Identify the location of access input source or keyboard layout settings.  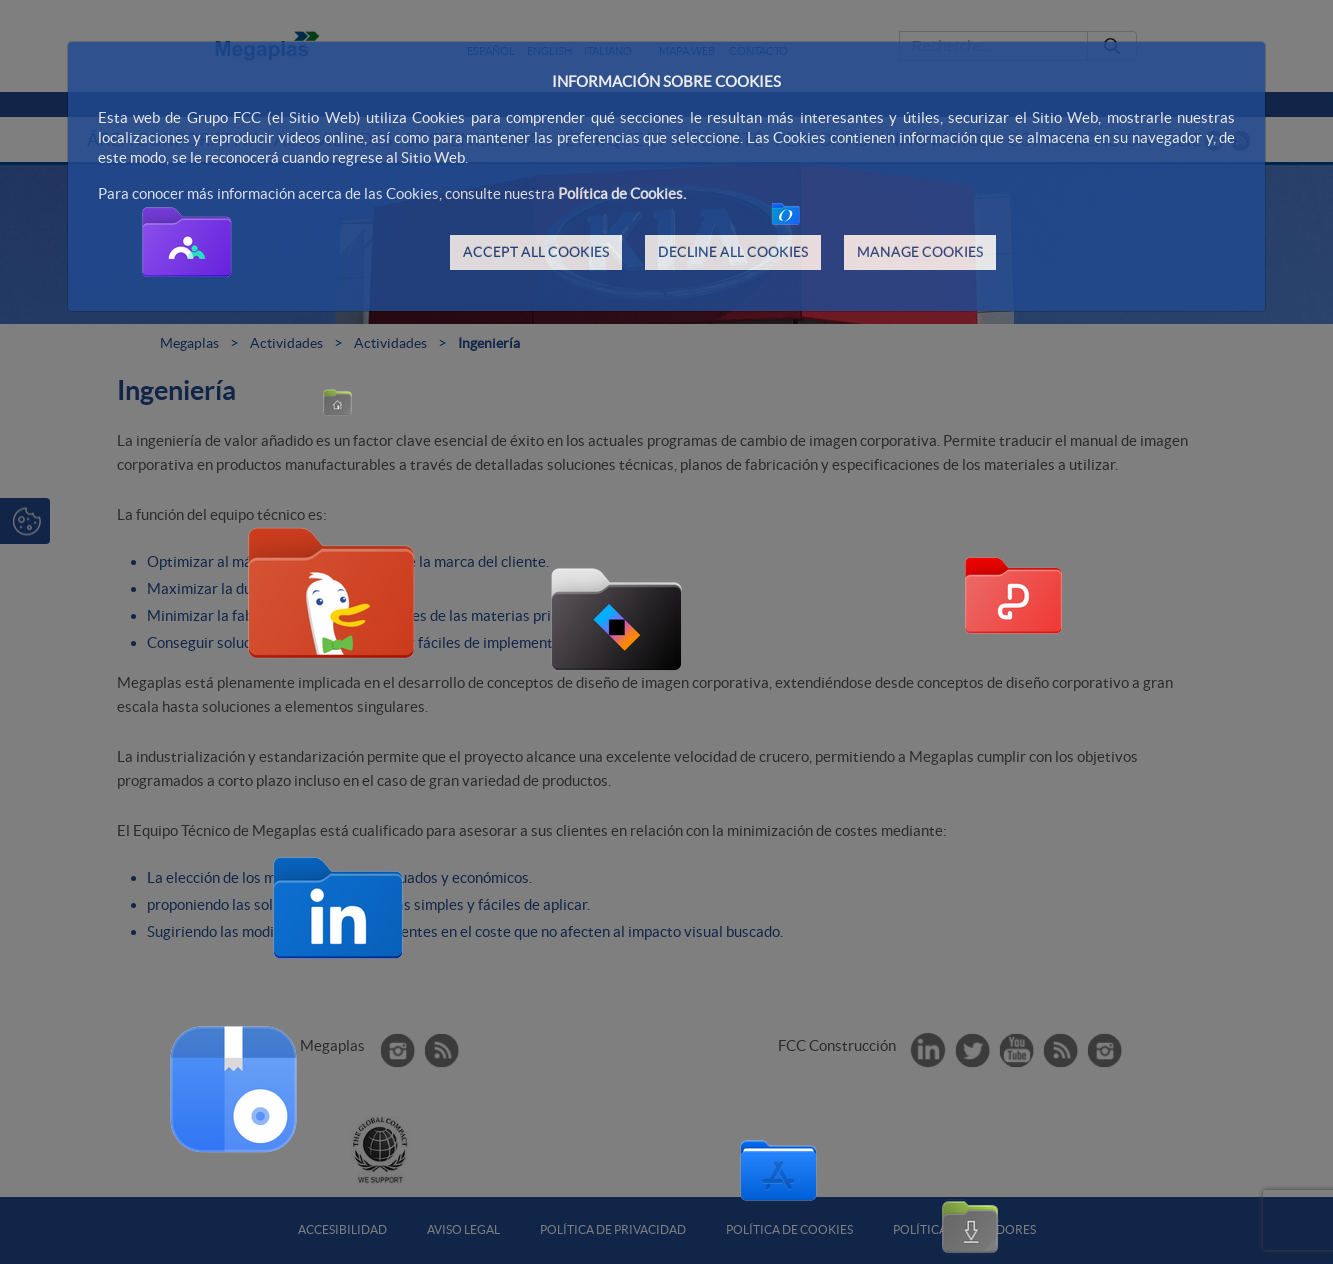
(233, 1091).